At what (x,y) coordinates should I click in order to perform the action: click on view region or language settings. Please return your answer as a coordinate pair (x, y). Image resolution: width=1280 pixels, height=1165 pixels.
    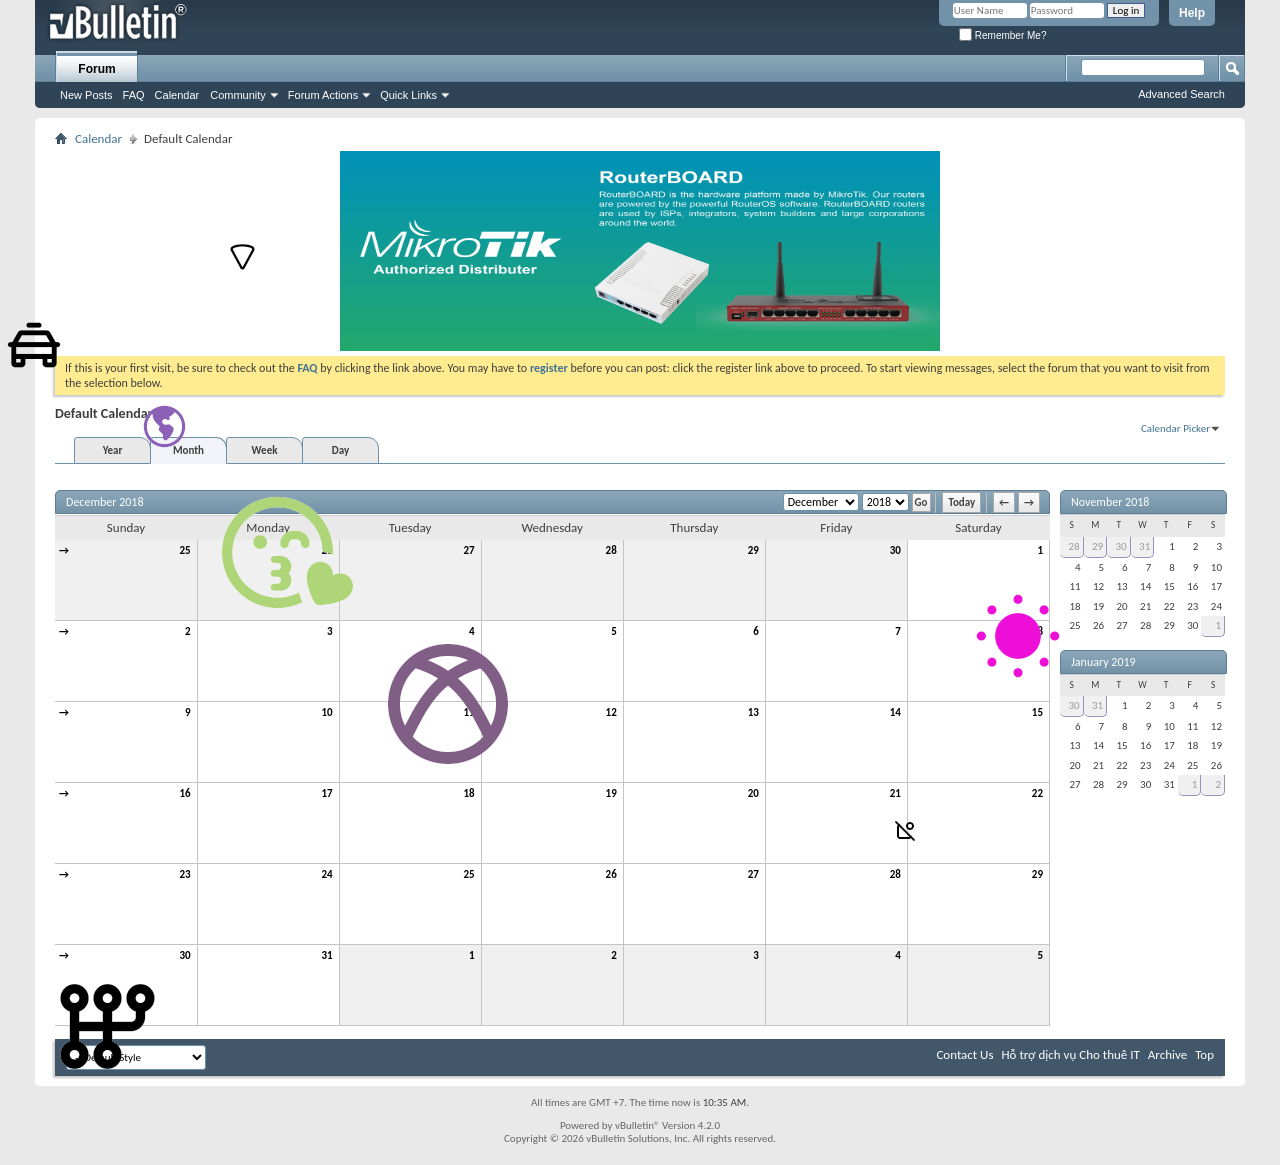
    Looking at the image, I should click on (164, 426).